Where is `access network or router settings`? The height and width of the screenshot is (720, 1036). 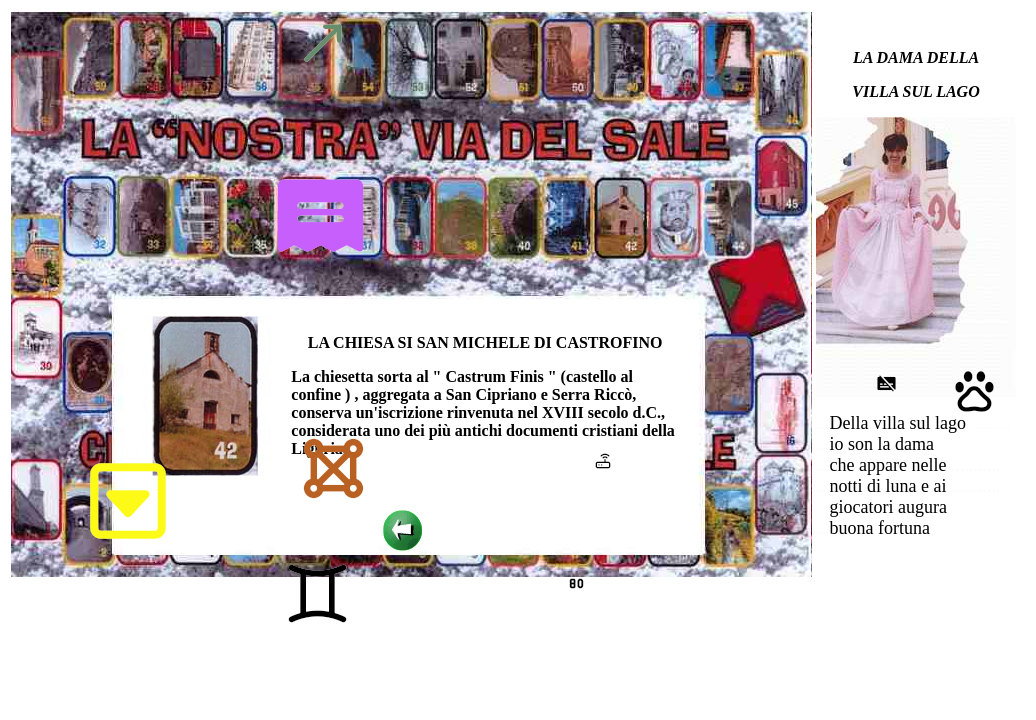
access network or router settings is located at coordinates (603, 461).